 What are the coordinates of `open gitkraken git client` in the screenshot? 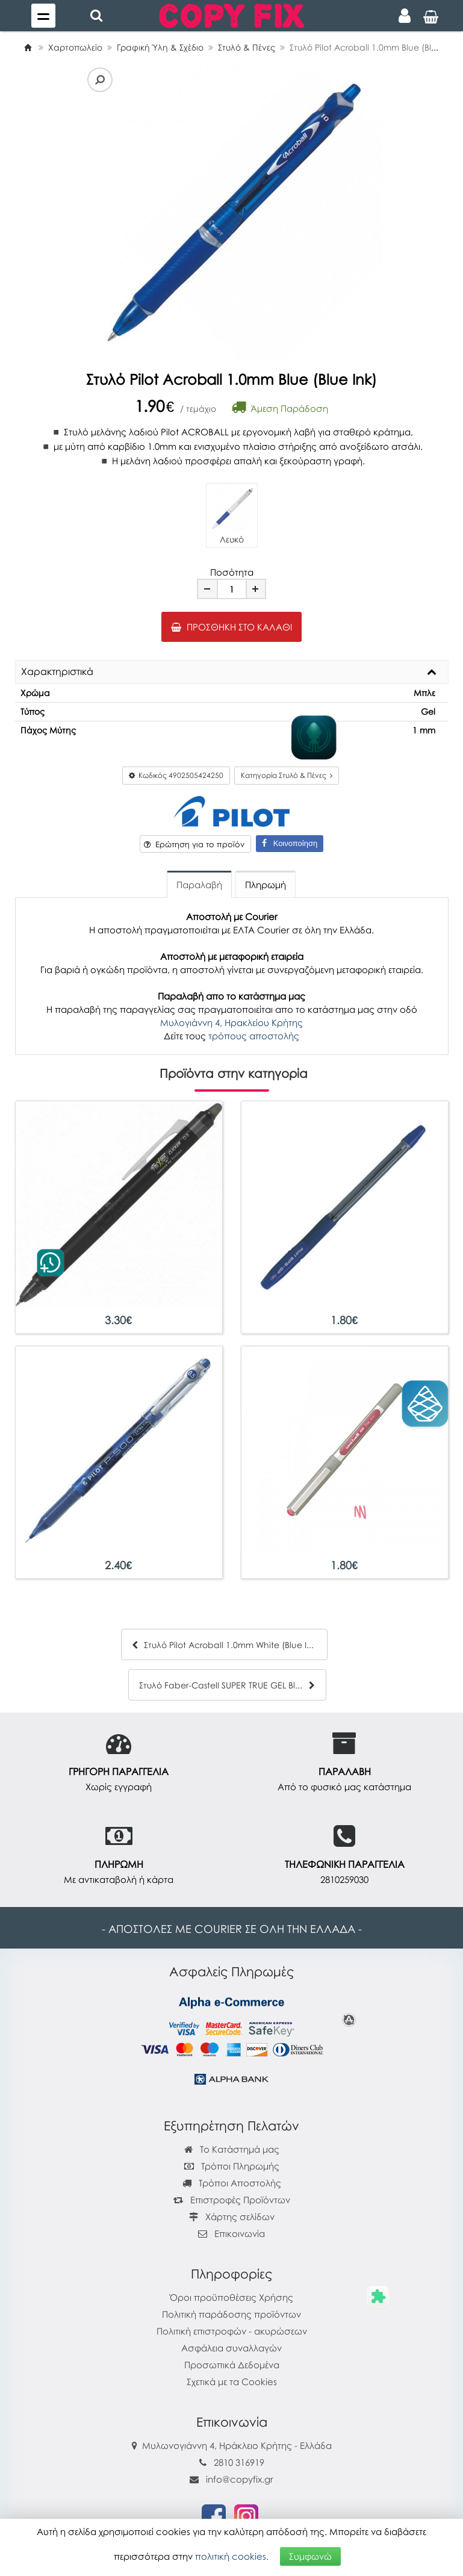 It's located at (314, 737).